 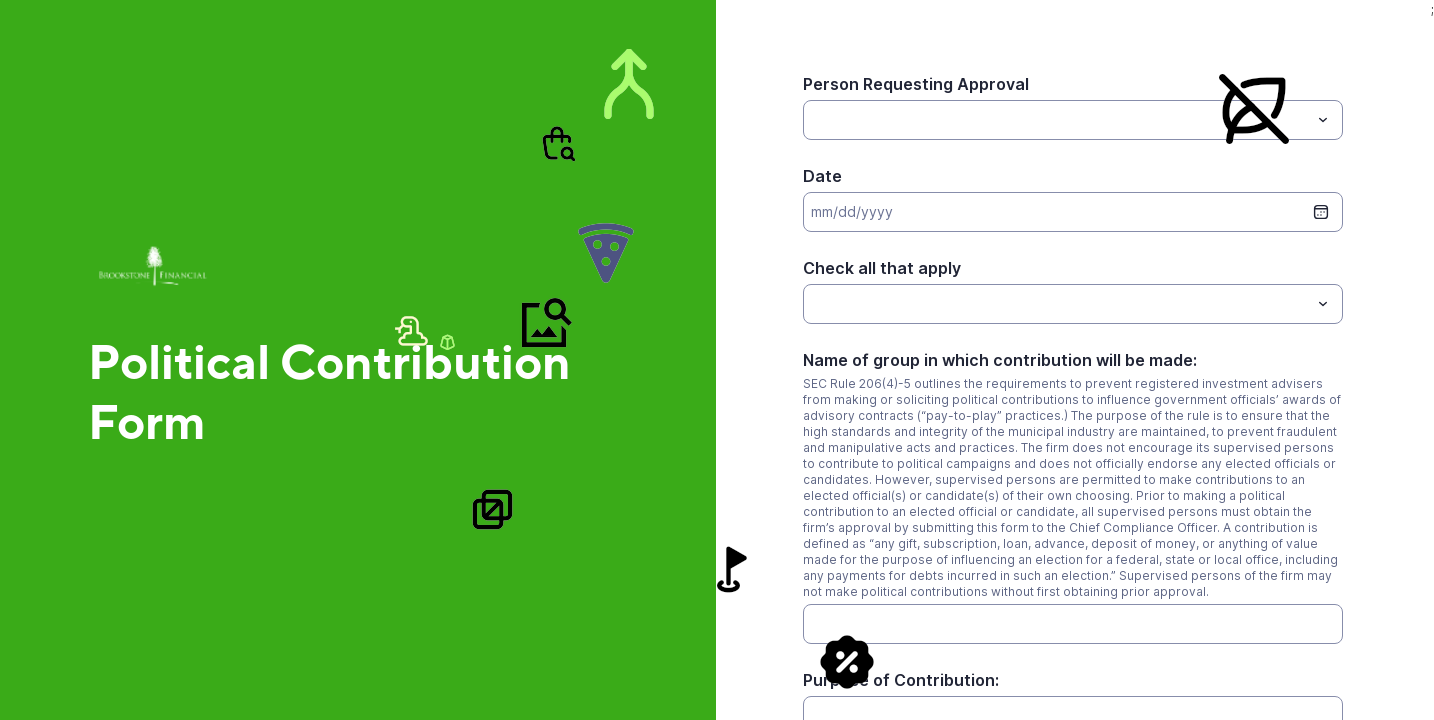 What do you see at coordinates (847, 662) in the screenshot?
I see `view available discounts or promotions` at bounding box center [847, 662].